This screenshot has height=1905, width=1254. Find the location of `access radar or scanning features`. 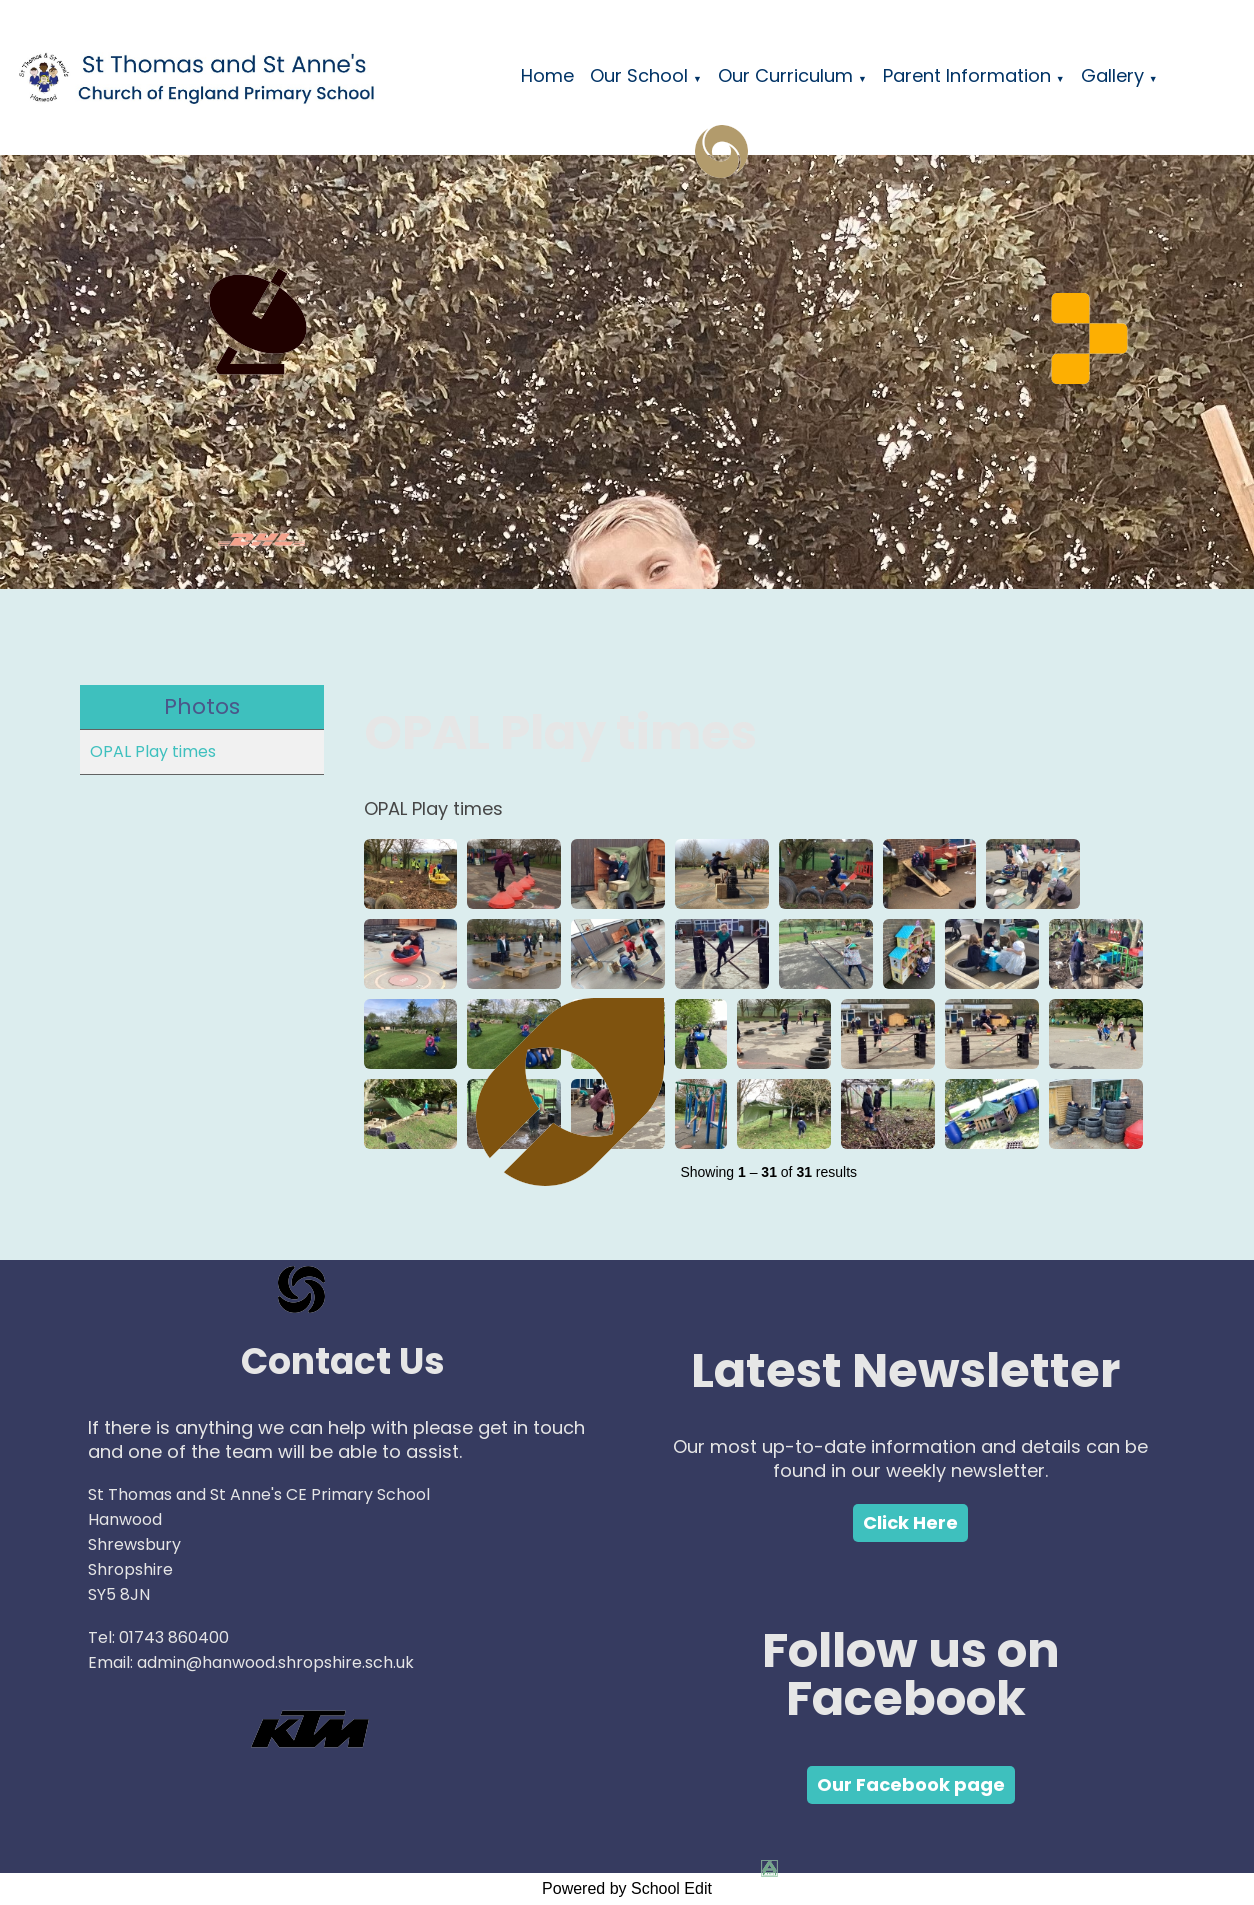

access radar or scanning features is located at coordinates (258, 322).